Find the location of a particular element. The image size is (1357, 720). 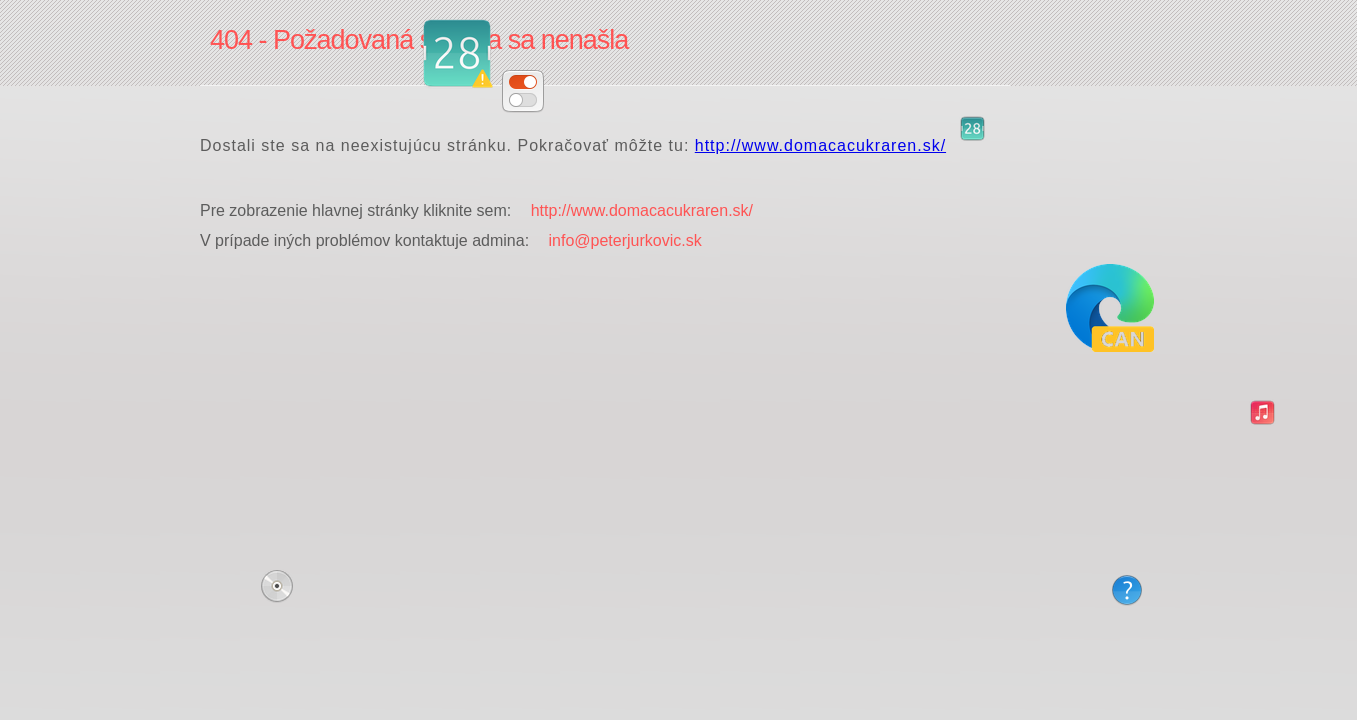

open system tweaks or settings customization is located at coordinates (523, 91).